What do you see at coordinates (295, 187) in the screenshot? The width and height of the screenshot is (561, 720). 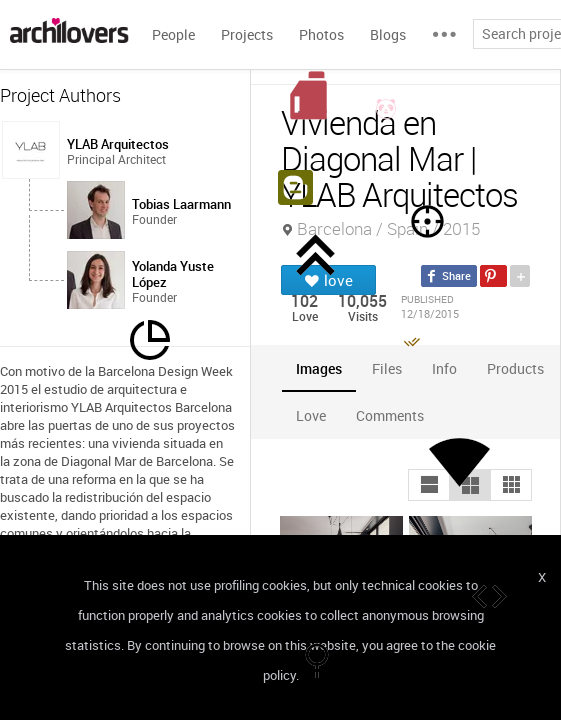 I see `open Blogger app` at bounding box center [295, 187].